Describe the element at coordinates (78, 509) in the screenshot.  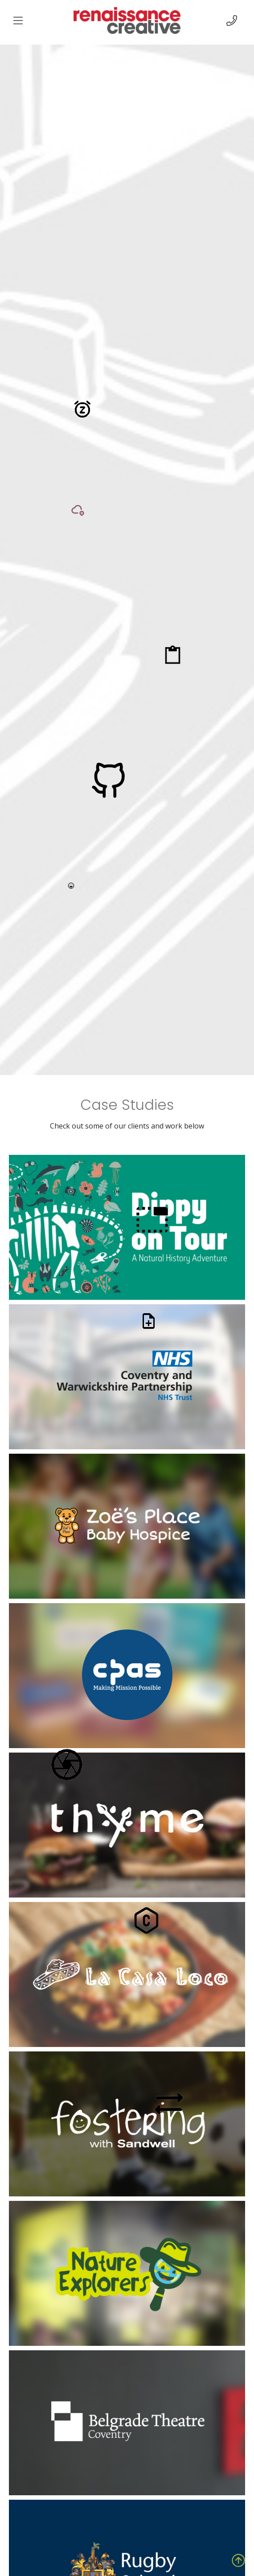
I see `view cloud storage location` at that location.